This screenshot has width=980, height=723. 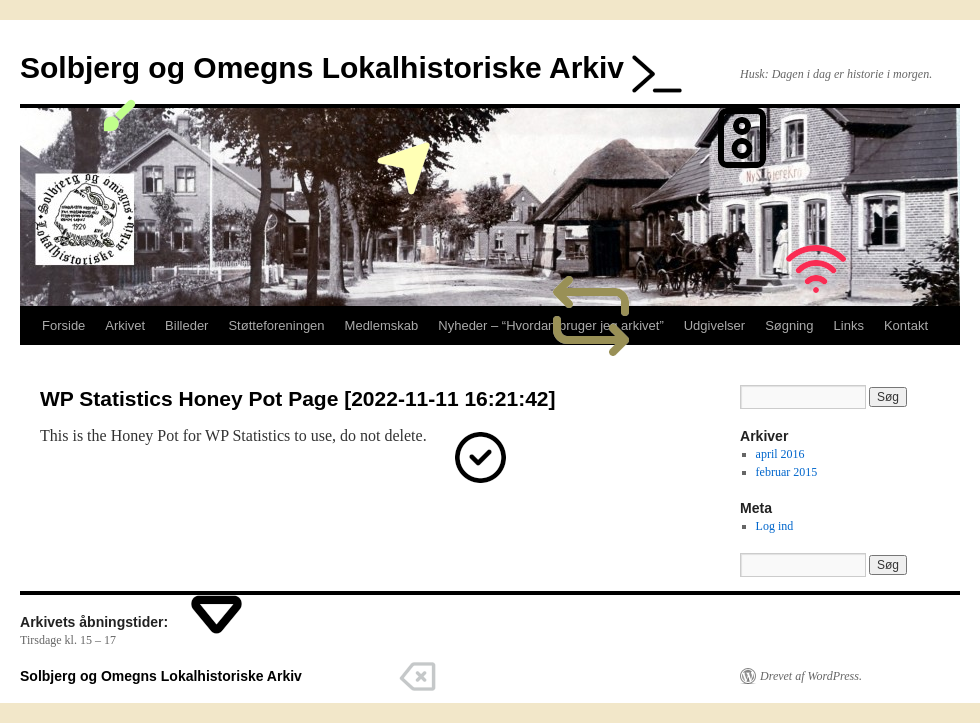 I want to click on delete the previous character, so click(x=417, y=676).